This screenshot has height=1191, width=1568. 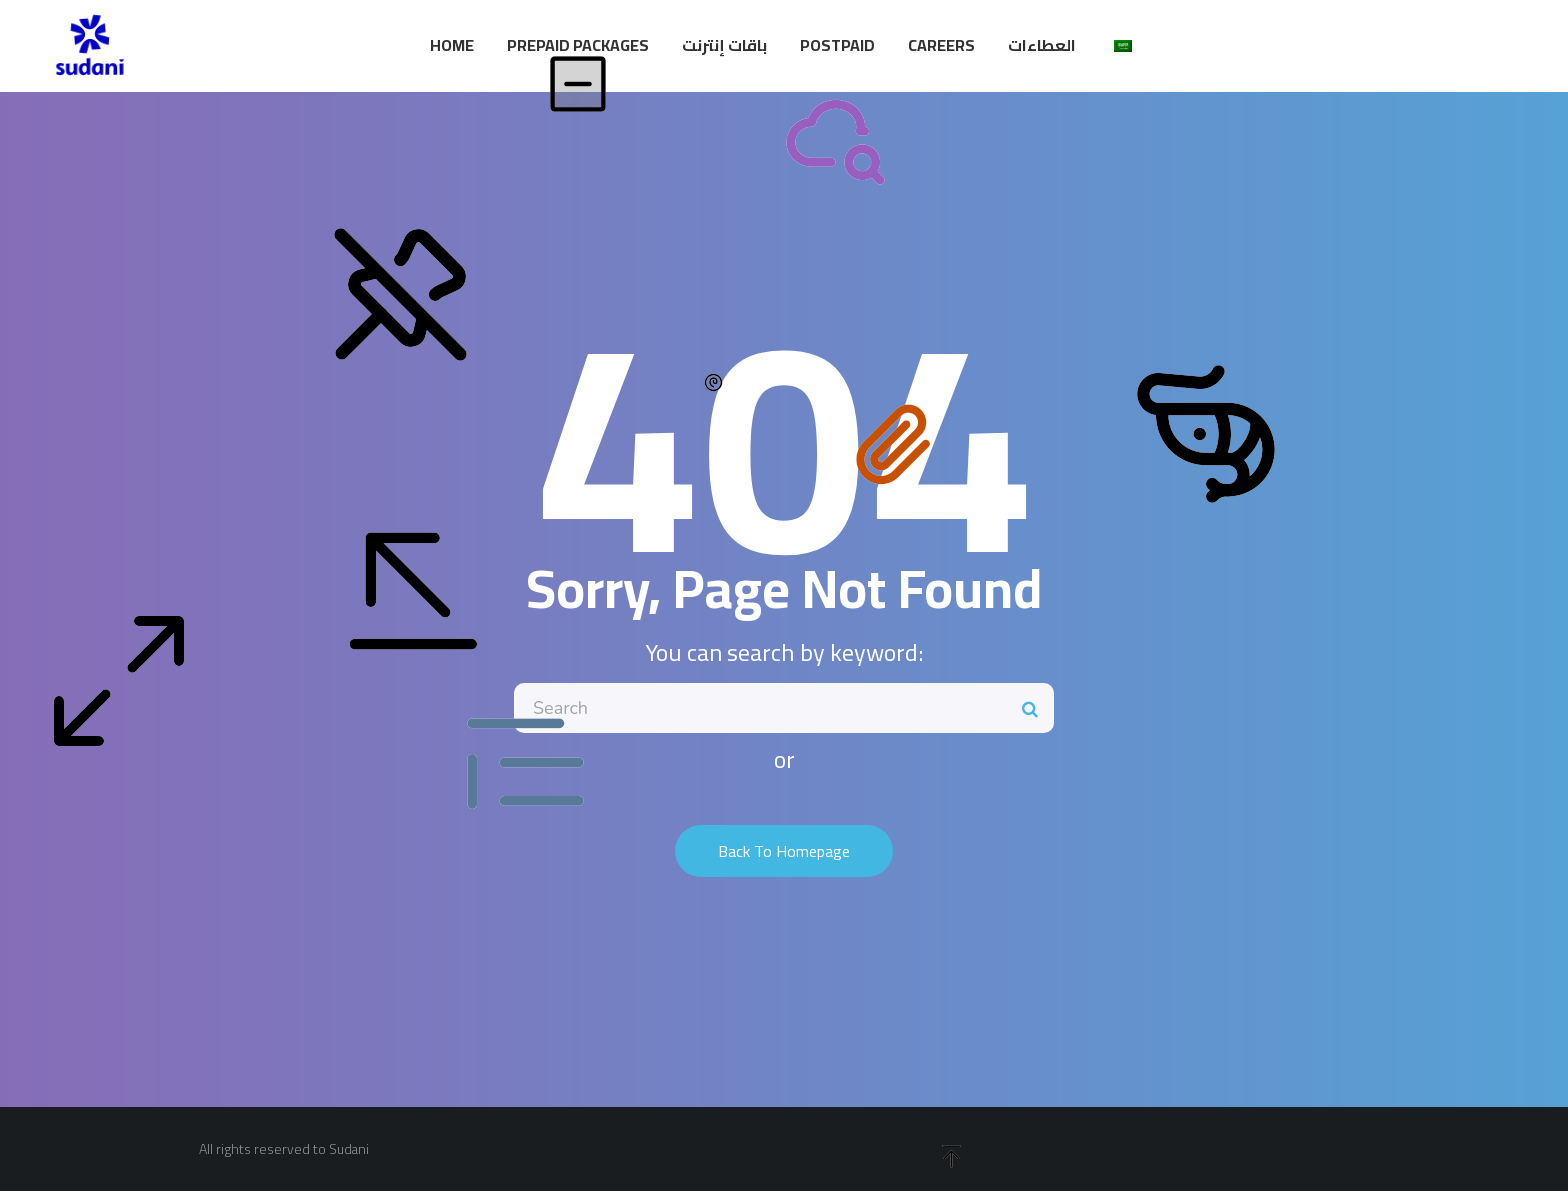 What do you see at coordinates (892, 443) in the screenshot?
I see `attach a file to your message` at bounding box center [892, 443].